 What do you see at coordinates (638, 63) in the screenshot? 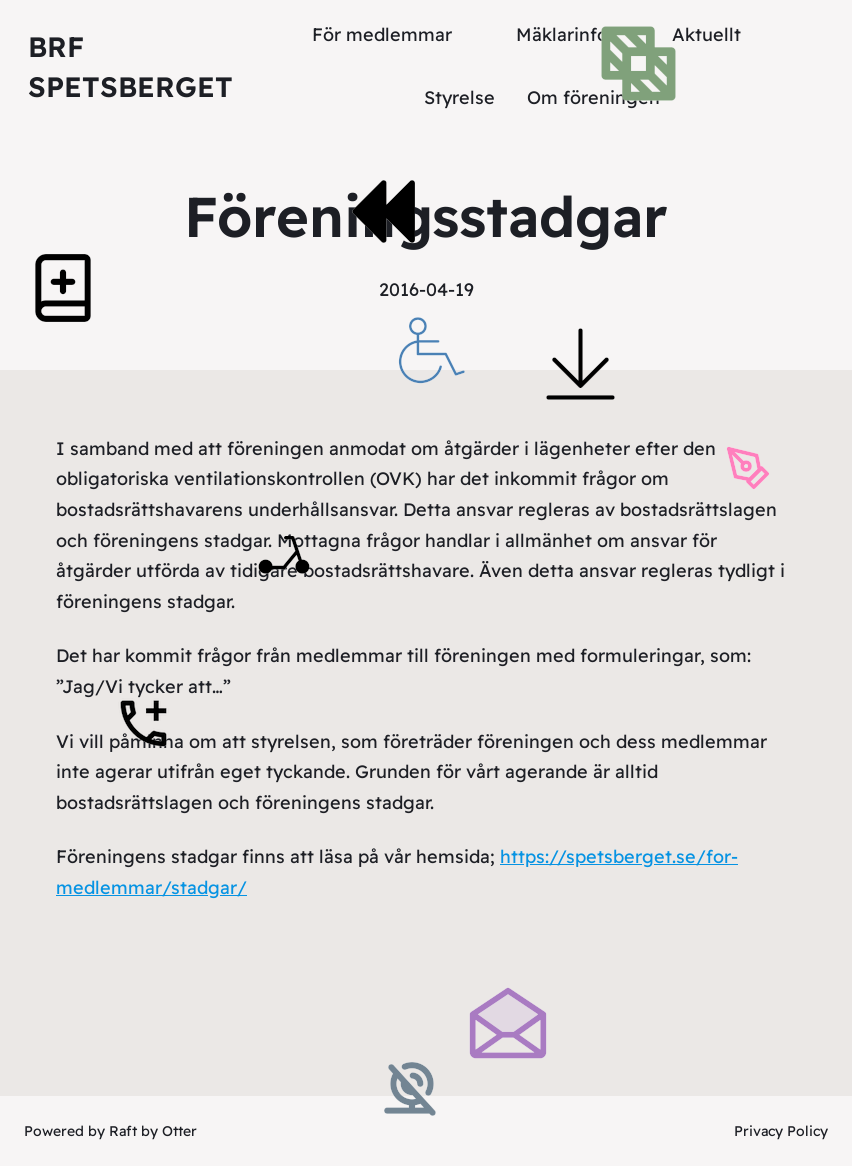
I see `exclude or subtract overlapping areas` at bounding box center [638, 63].